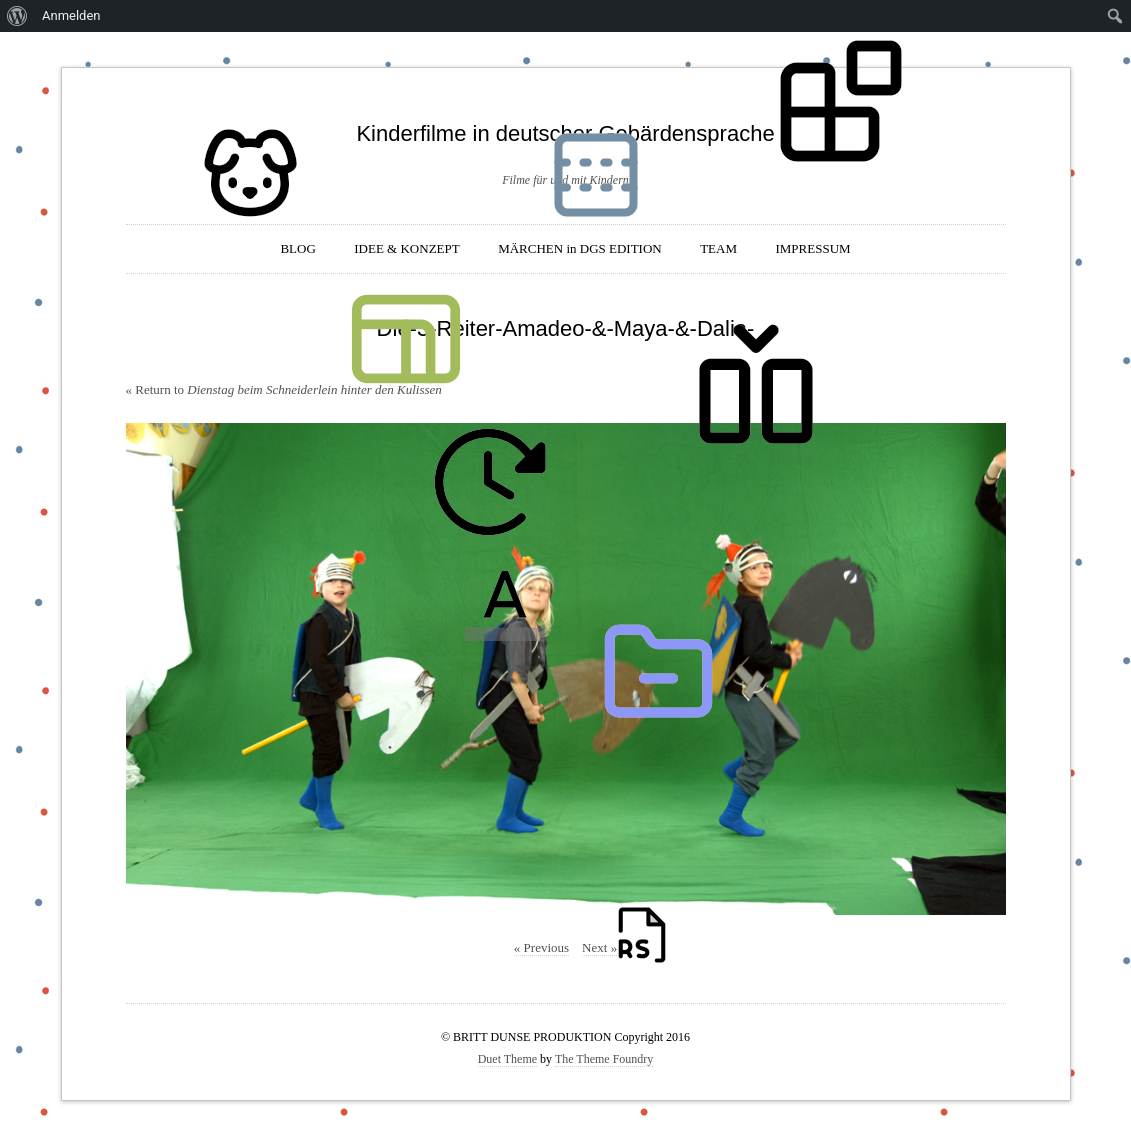 The height and width of the screenshot is (1137, 1131). Describe the element at coordinates (658, 673) in the screenshot. I see `remove a folder` at that location.